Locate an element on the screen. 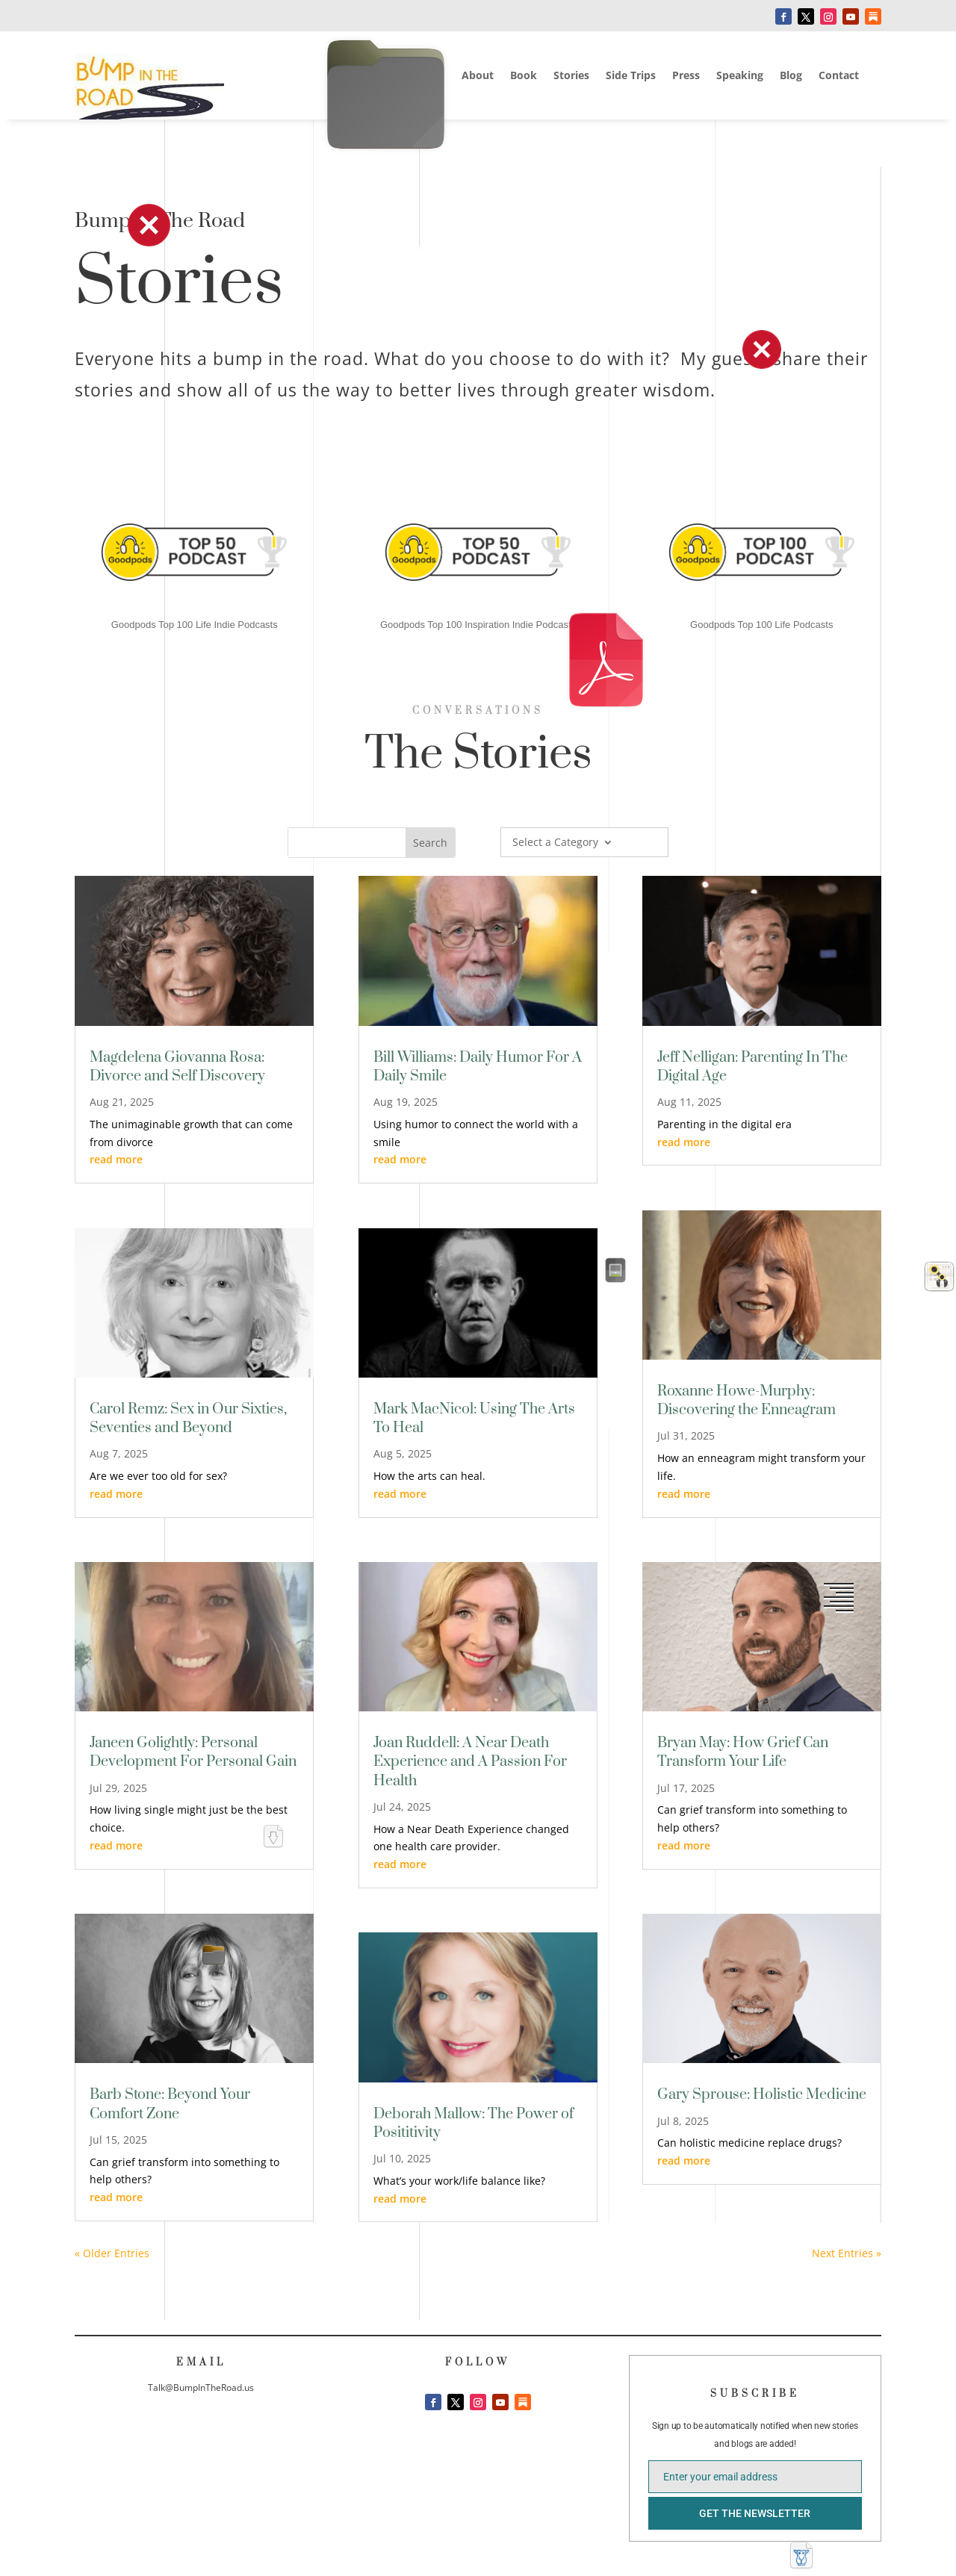 The width and height of the screenshot is (956, 2576). a sega genesis ROM file is located at coordinates (615, 1270).